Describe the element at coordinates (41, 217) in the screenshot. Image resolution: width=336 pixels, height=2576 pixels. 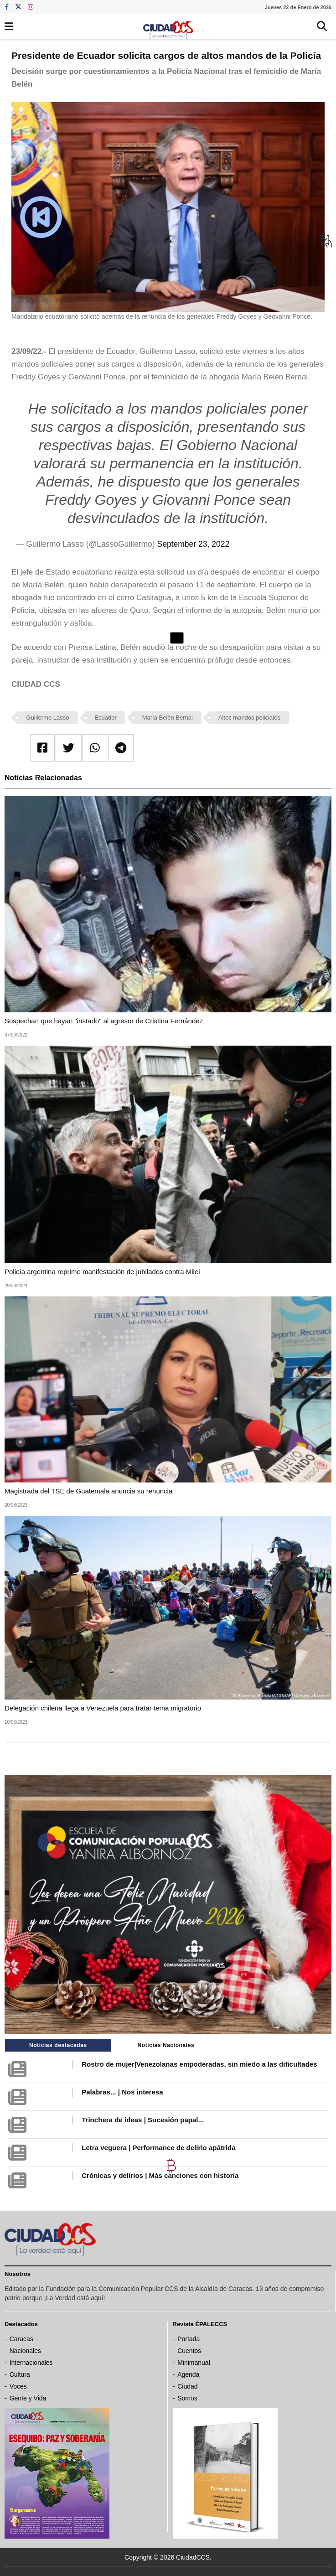
I see `skip to previous track` at that location.